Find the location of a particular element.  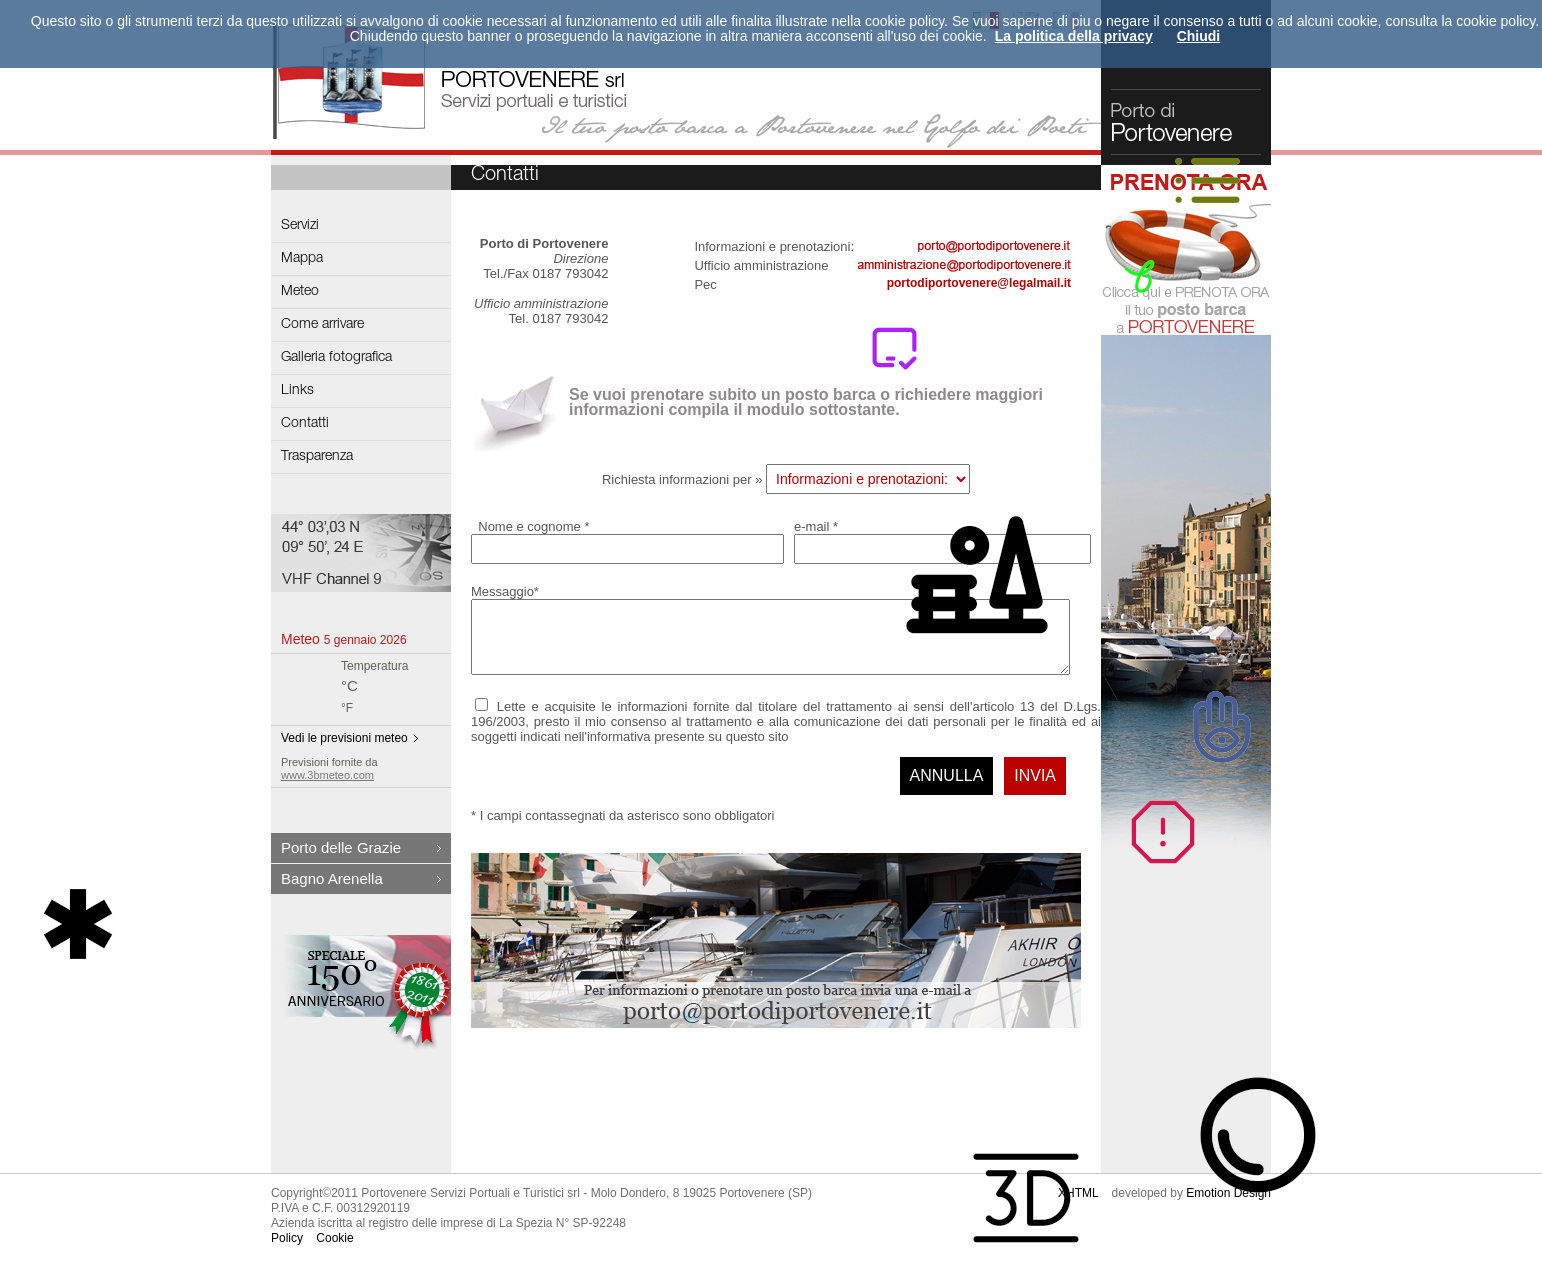

open the Bunpo Japanese learning app is located at coordinates (1139, 276).